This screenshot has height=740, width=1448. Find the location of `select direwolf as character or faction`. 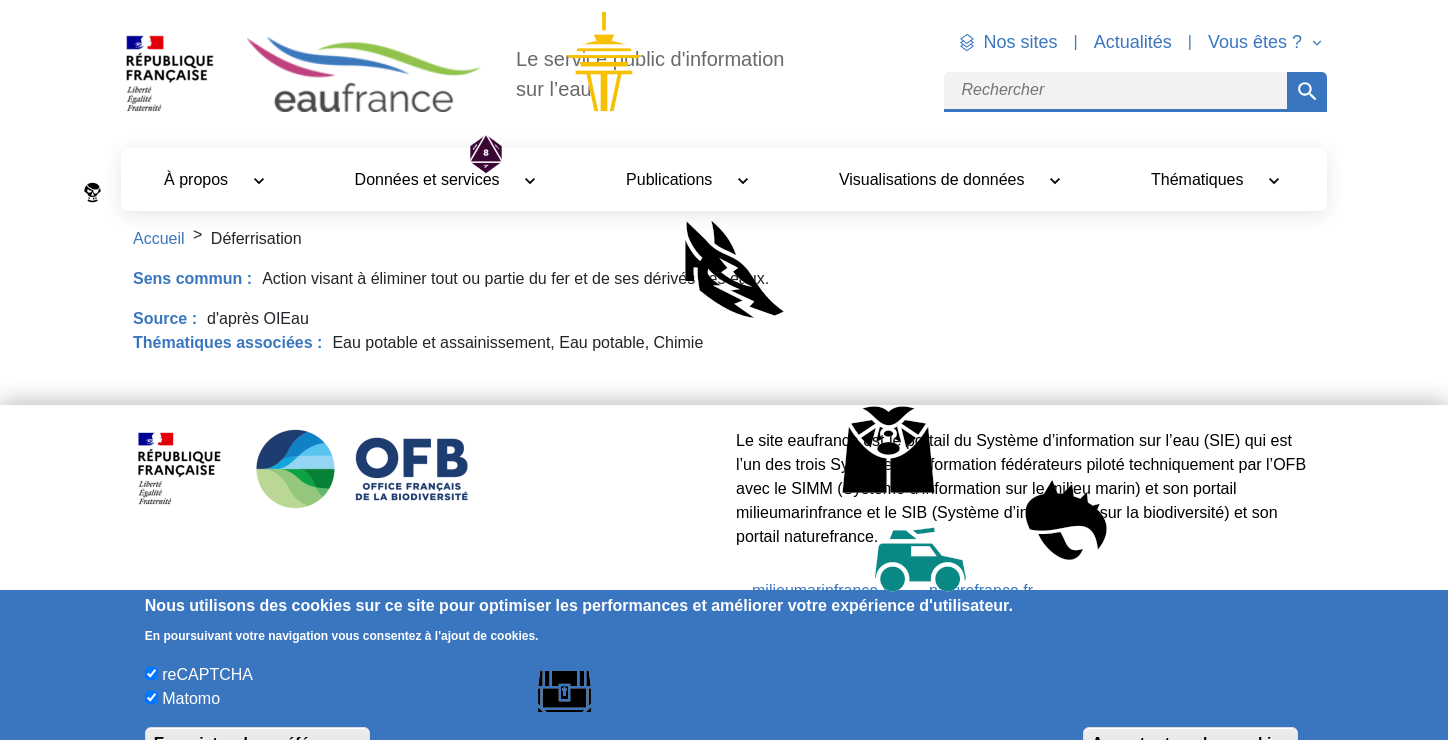

select direwolf as character or faction is located at coordinates (734, 269).